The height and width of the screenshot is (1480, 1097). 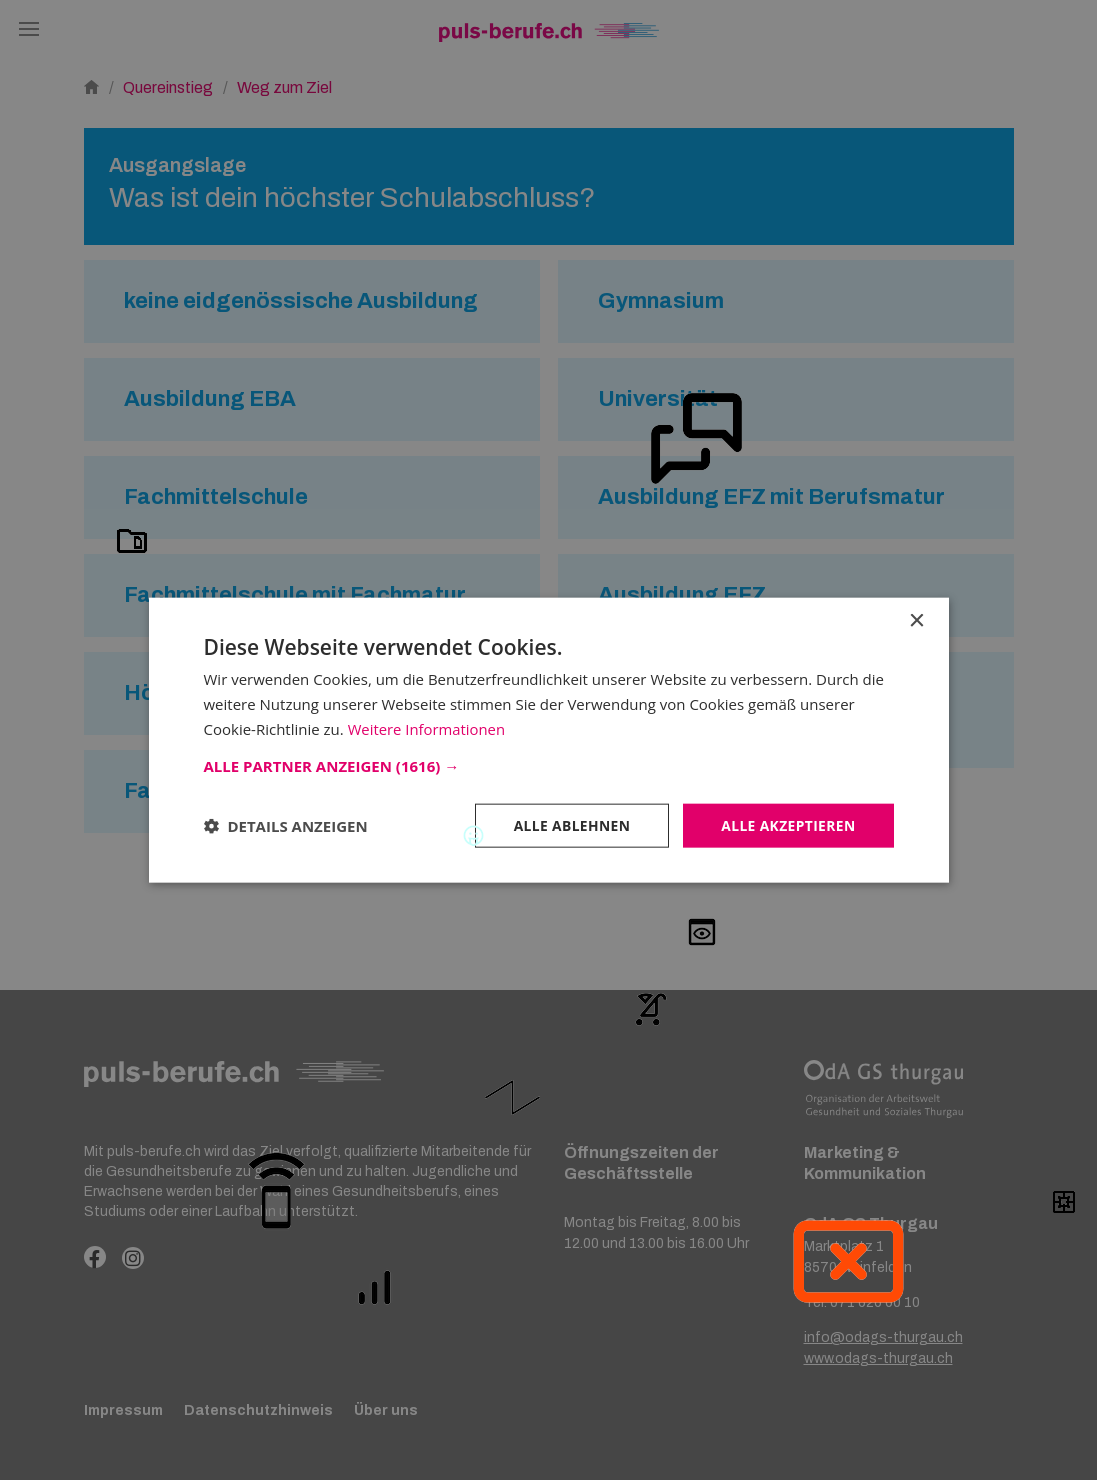 I want to click on insert playful or silly emoji in message, so click(x=473, y=835).